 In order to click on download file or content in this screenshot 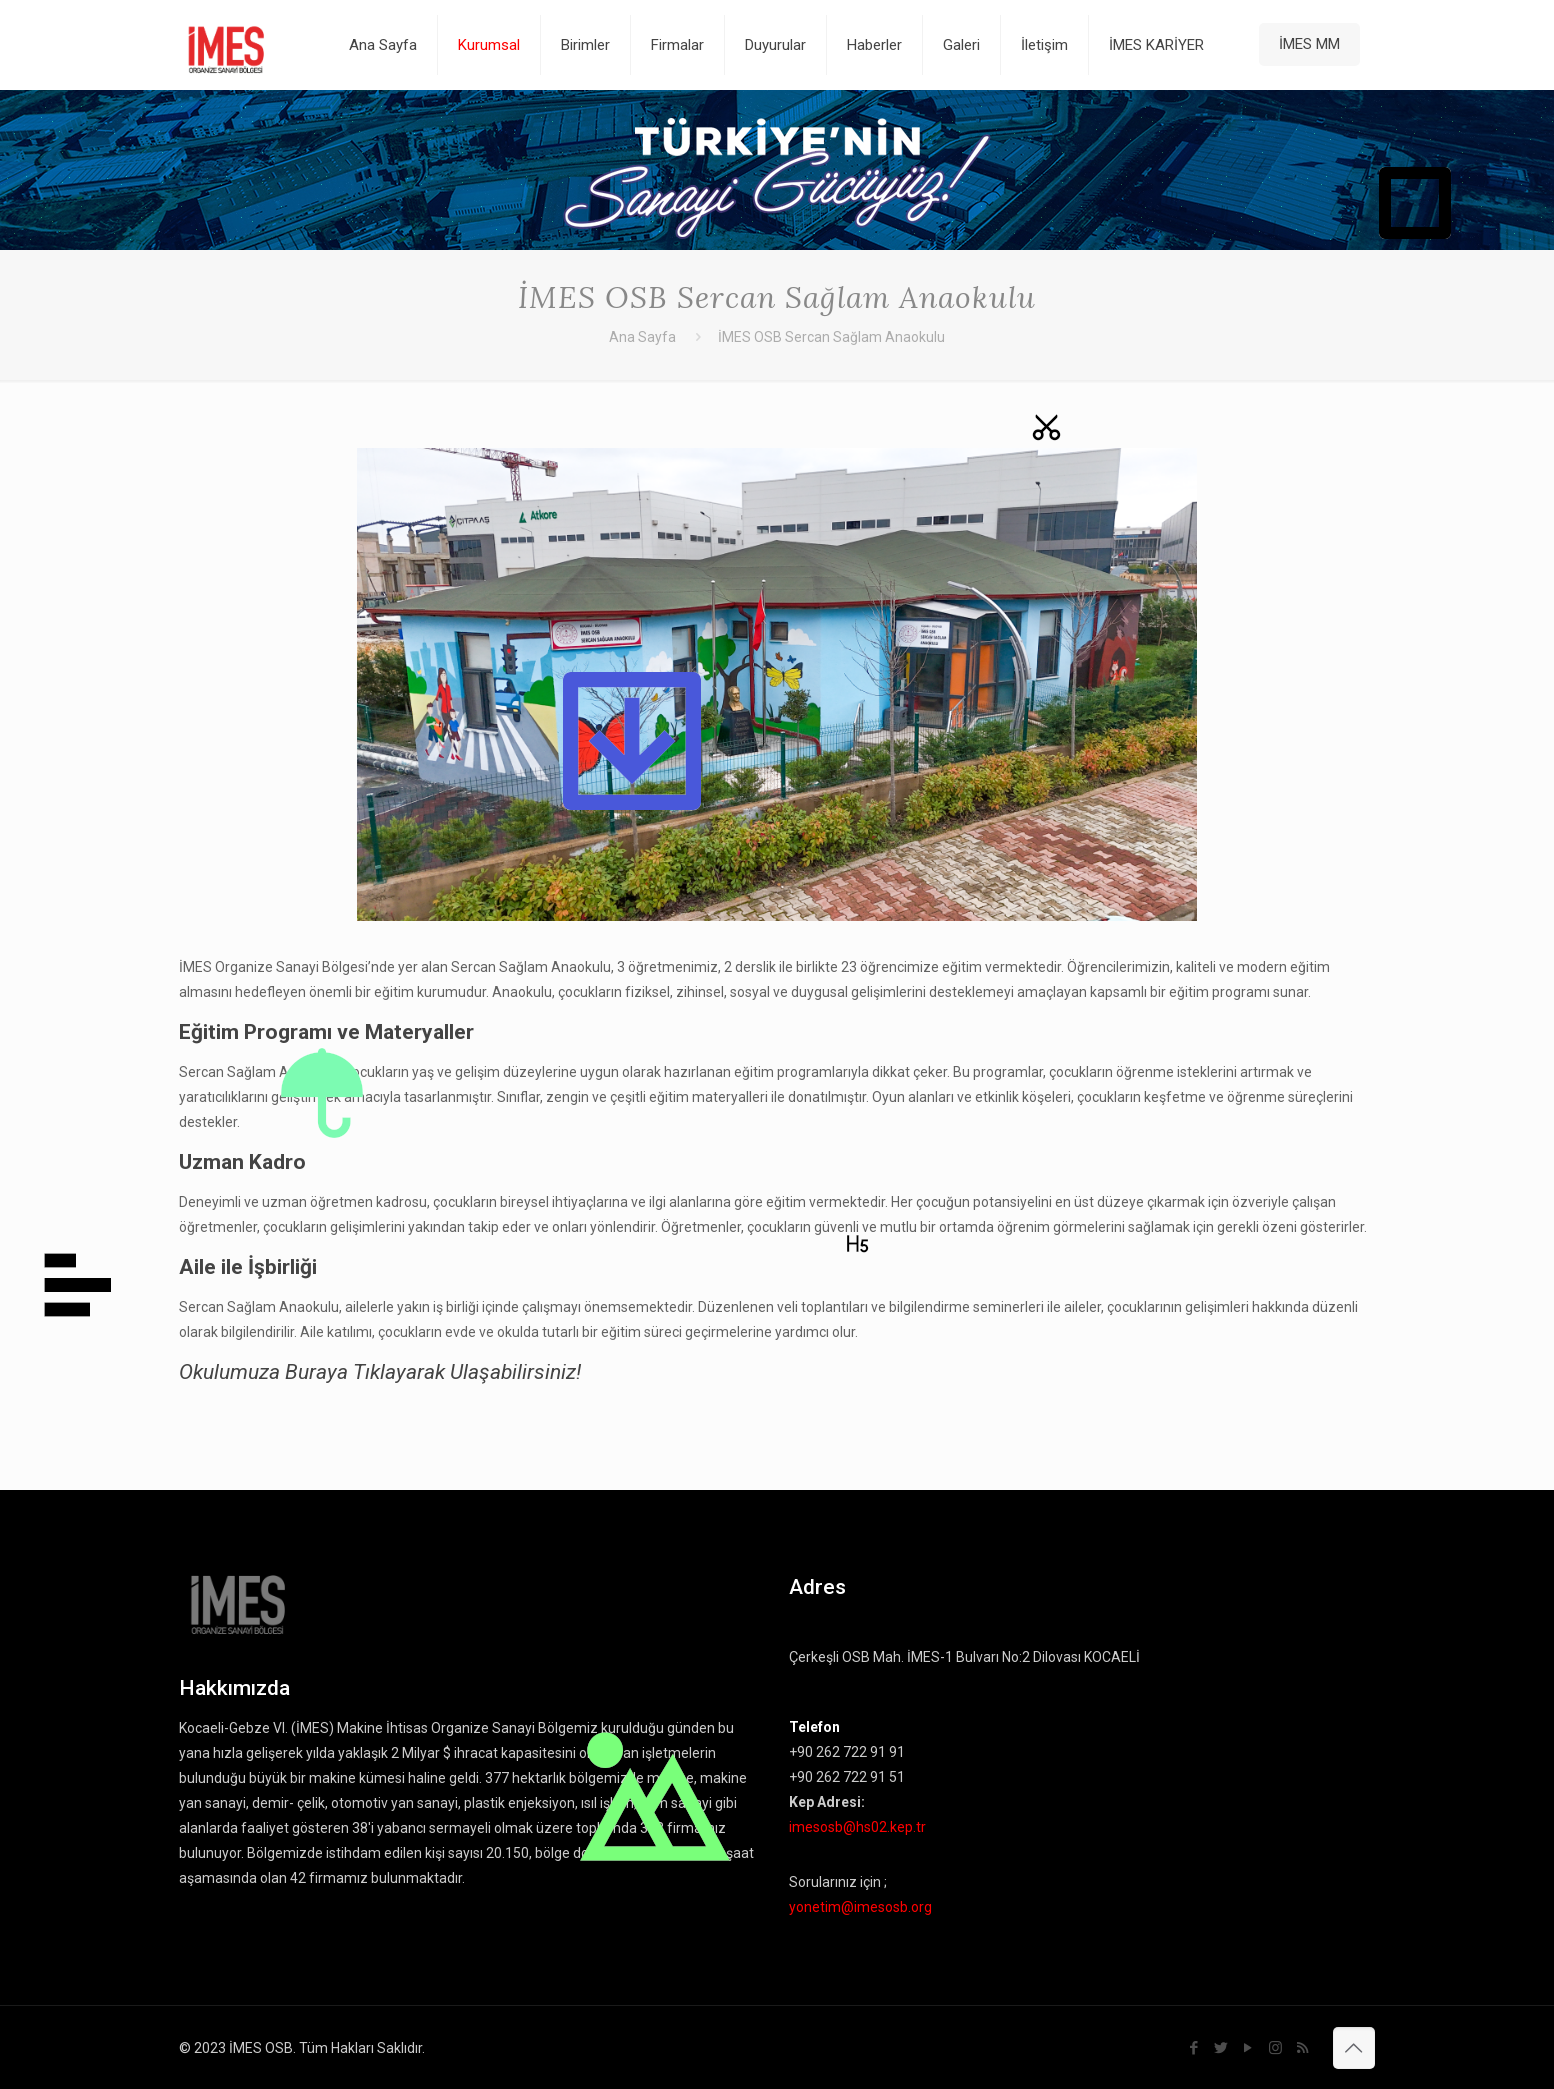, I will do `click(632, 741)`.